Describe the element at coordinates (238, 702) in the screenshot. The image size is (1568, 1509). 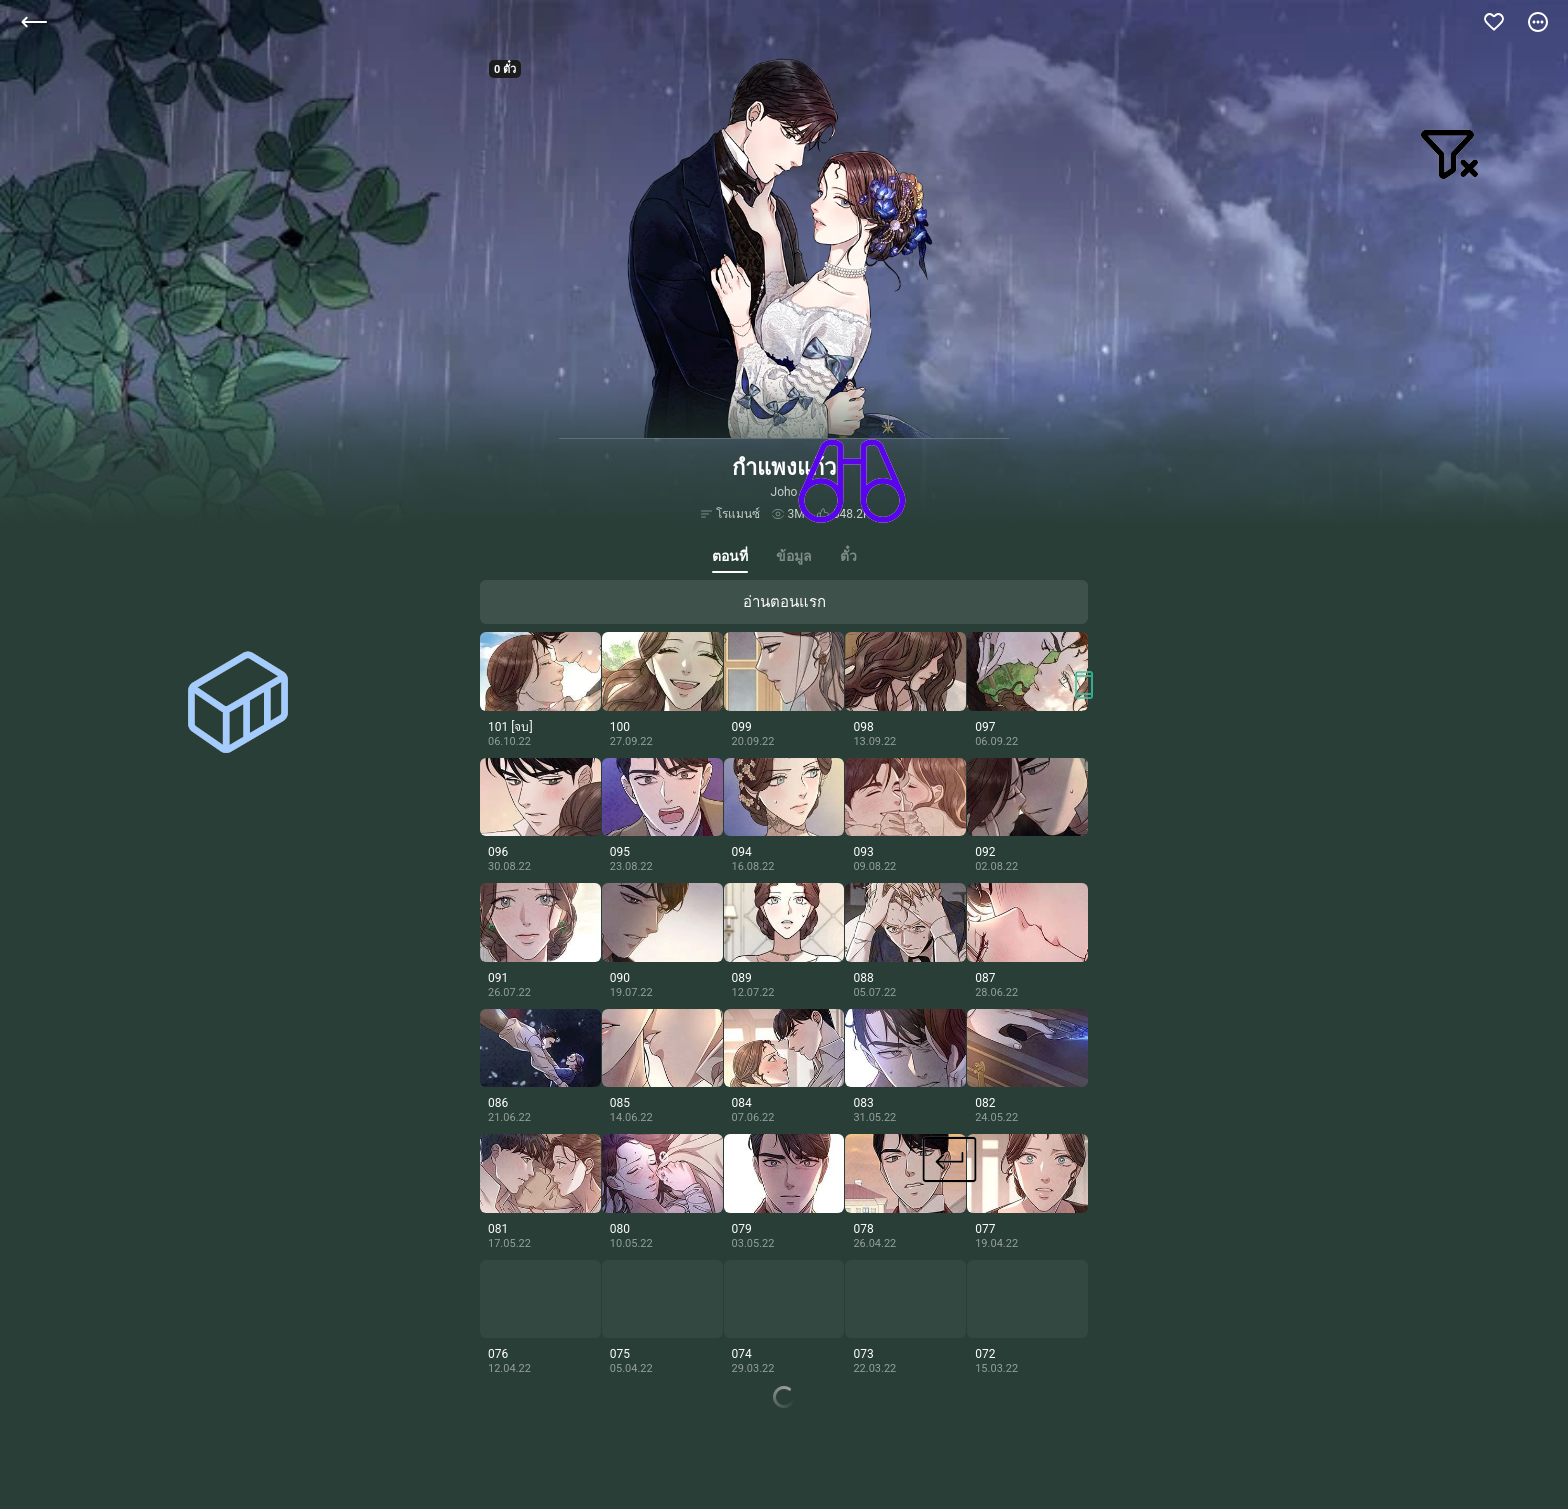
I see `view container or package details` at that location.